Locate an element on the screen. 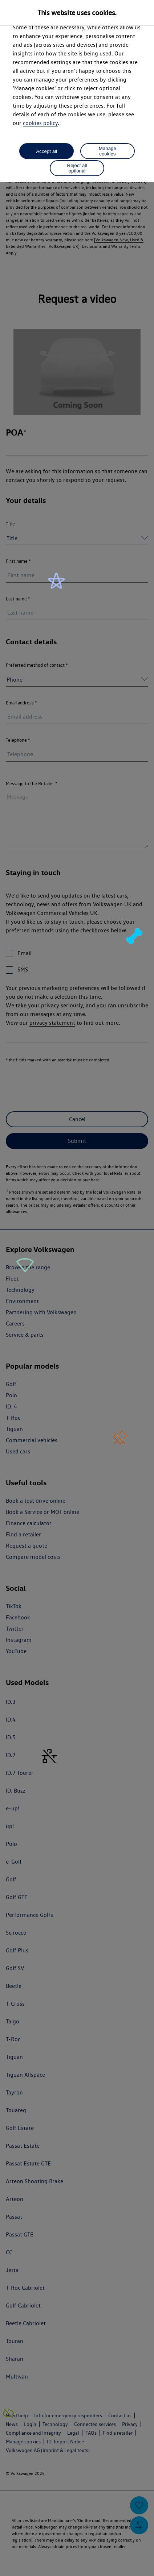 The image size is (154, 2576). hide password or sensitive content is located at coordinates (8, 2413).